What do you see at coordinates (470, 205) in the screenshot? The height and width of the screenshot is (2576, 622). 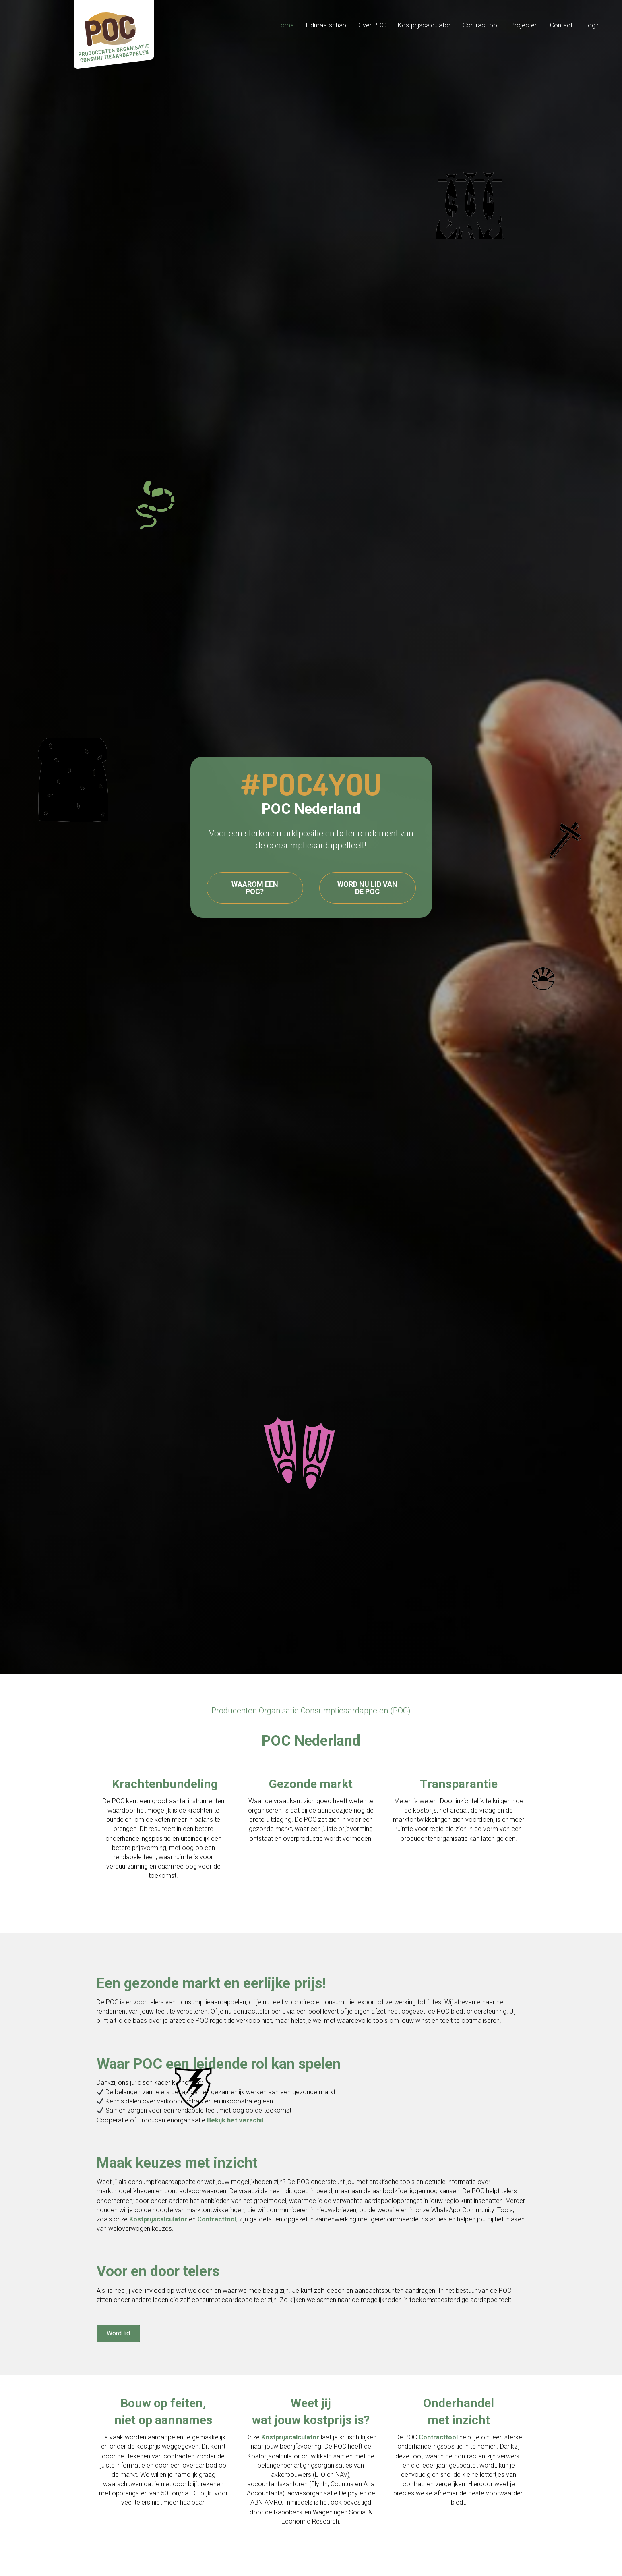 I see `smoke fish at a cooking station` at bounding box center [470, 205].